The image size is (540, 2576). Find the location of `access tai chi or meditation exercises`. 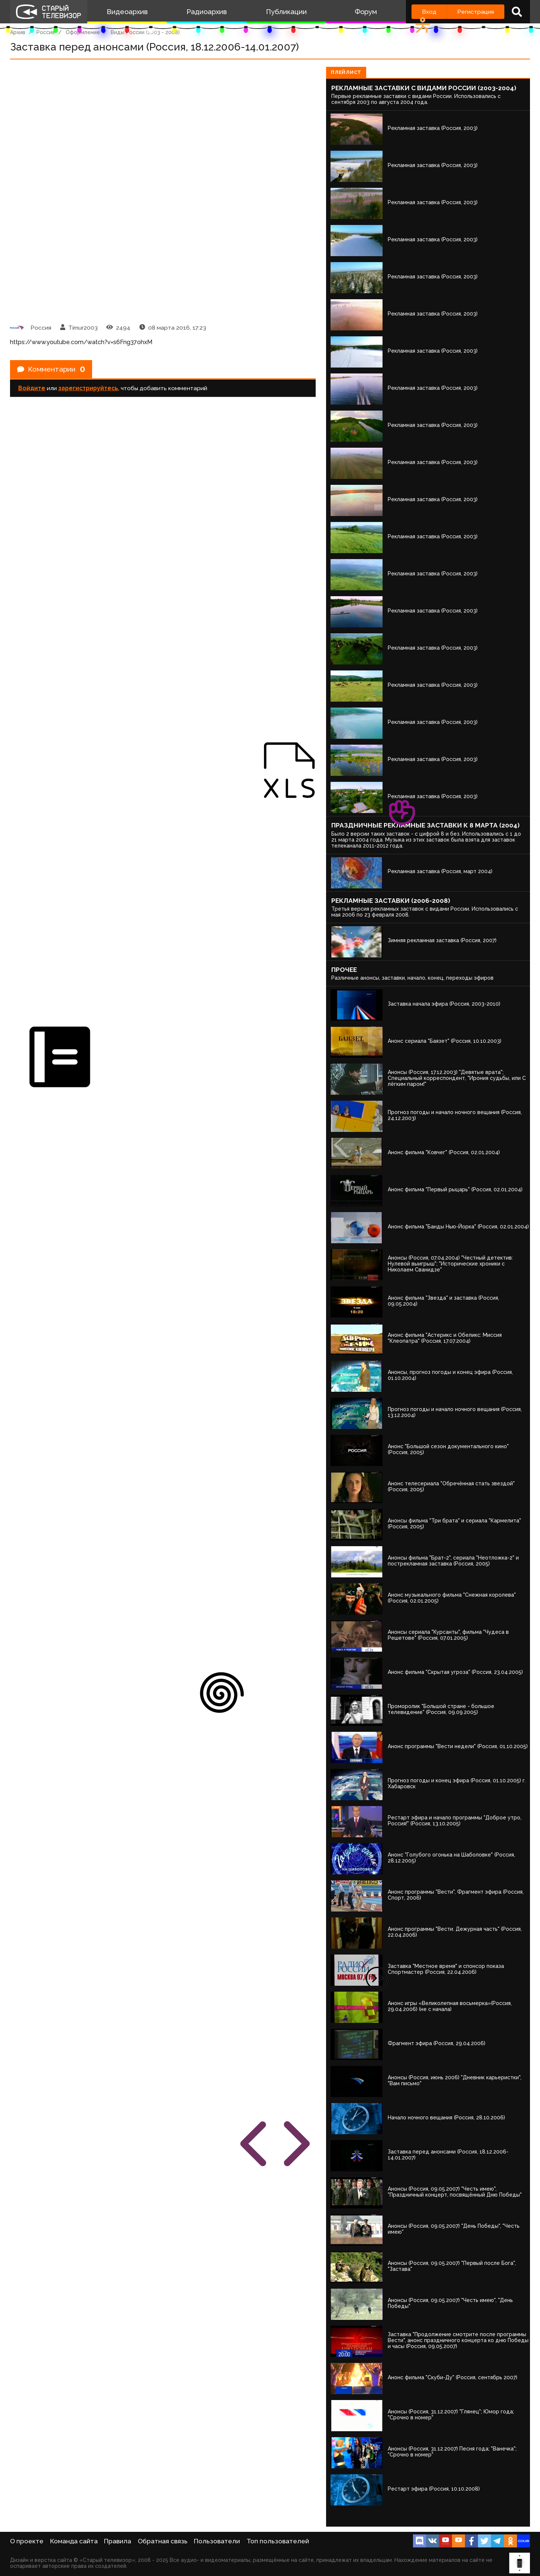

access tai chi or meditation exercises is located at coordinates (423, 26).